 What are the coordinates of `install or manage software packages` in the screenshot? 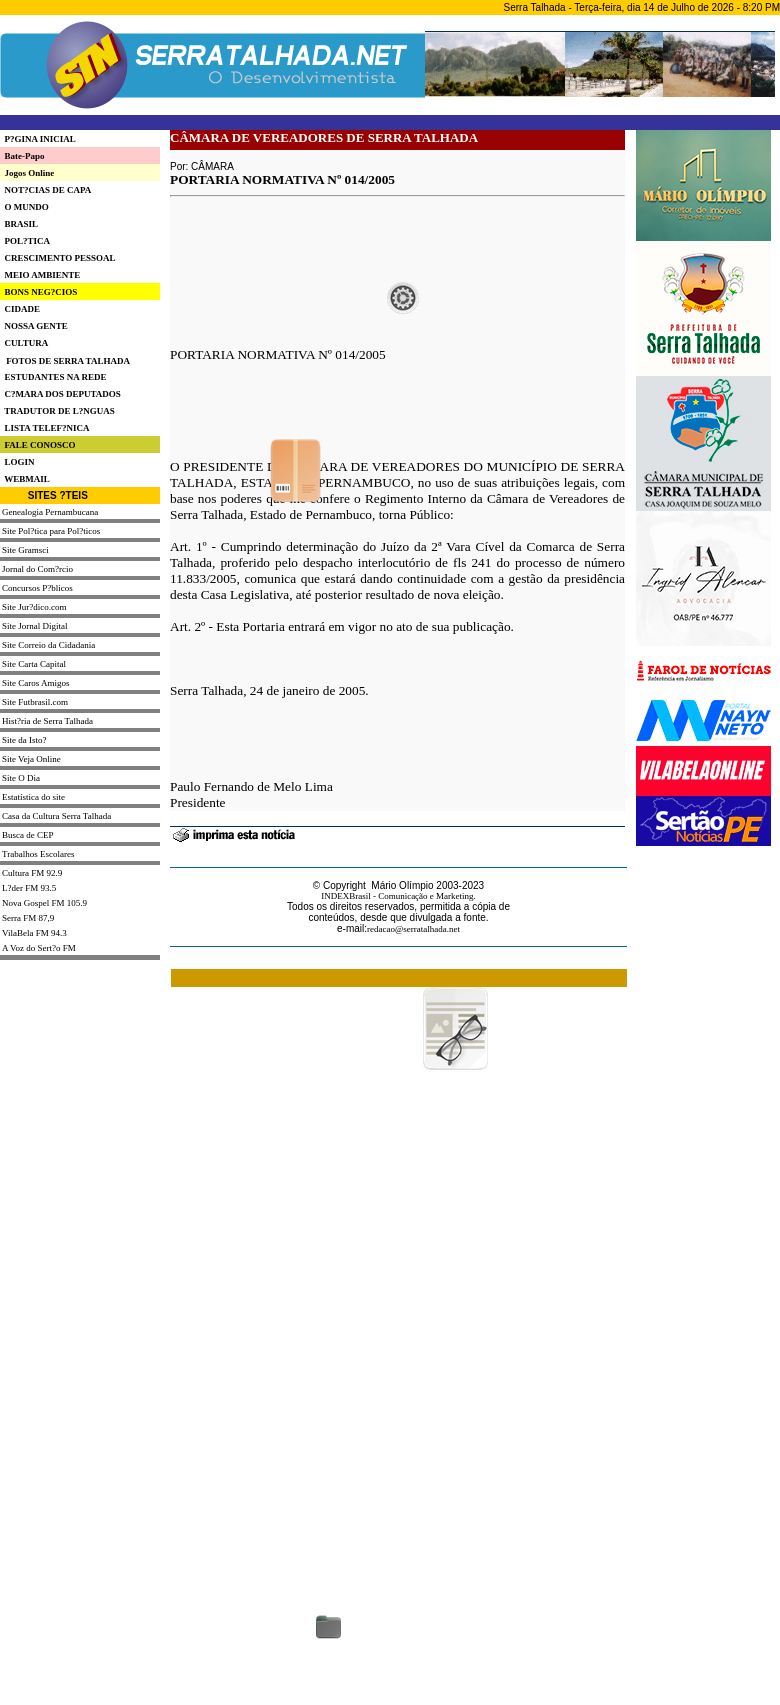 It's located at (295, 470).